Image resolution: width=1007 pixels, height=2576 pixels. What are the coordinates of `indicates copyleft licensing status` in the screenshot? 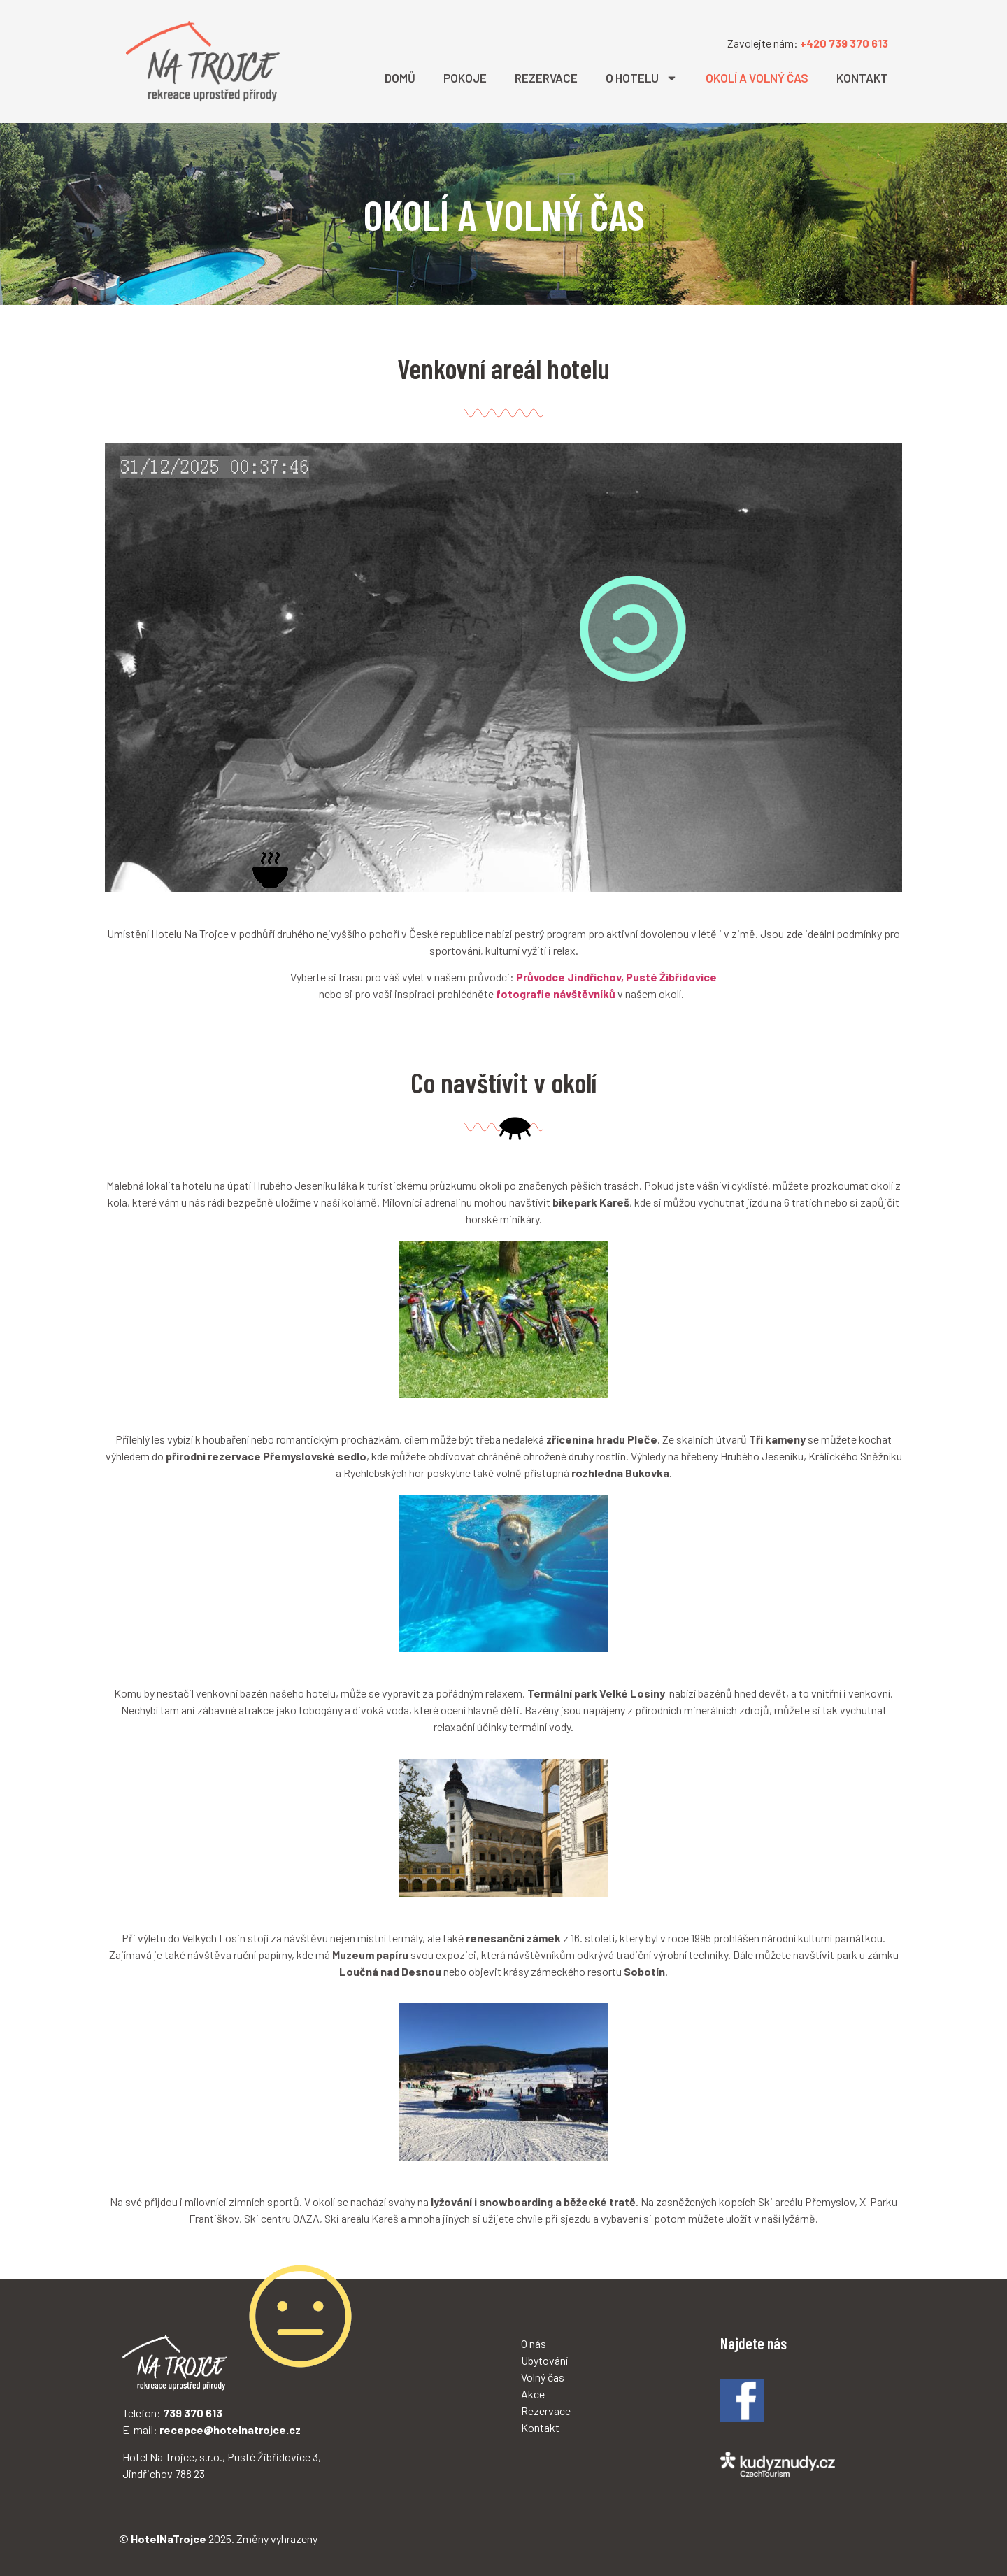 It's located at (633, 629).